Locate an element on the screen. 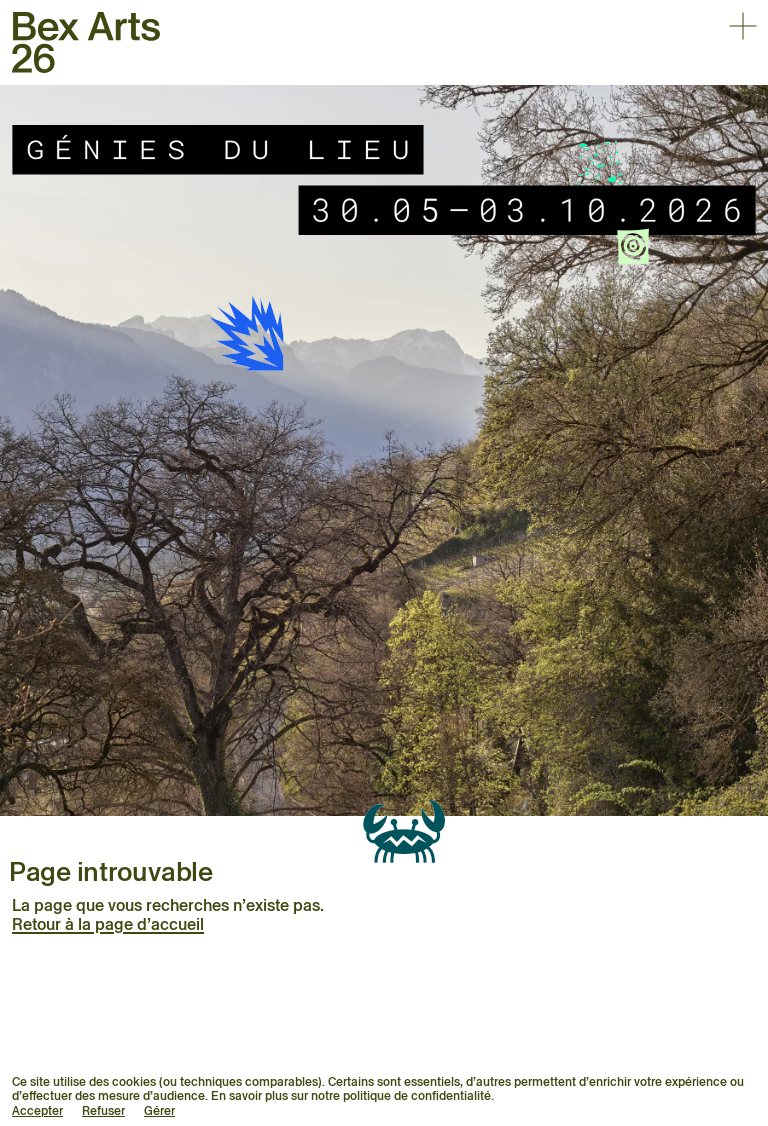  view wanted poster or bounty target is located at coordinates (633, 246).